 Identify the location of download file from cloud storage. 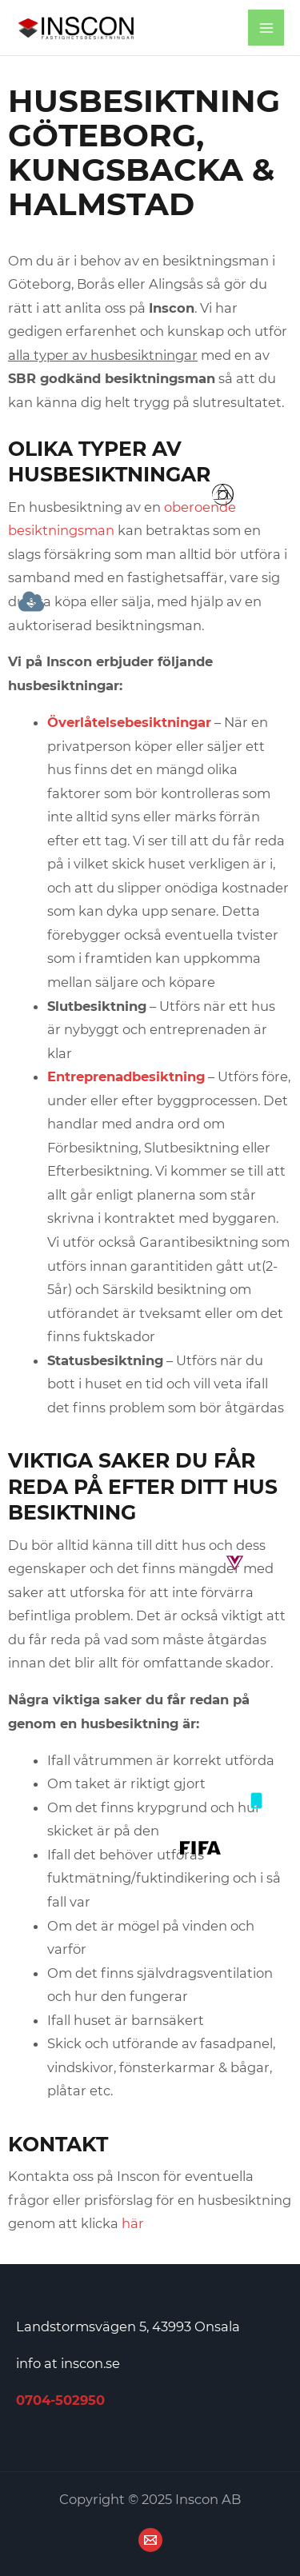
(31, 601).